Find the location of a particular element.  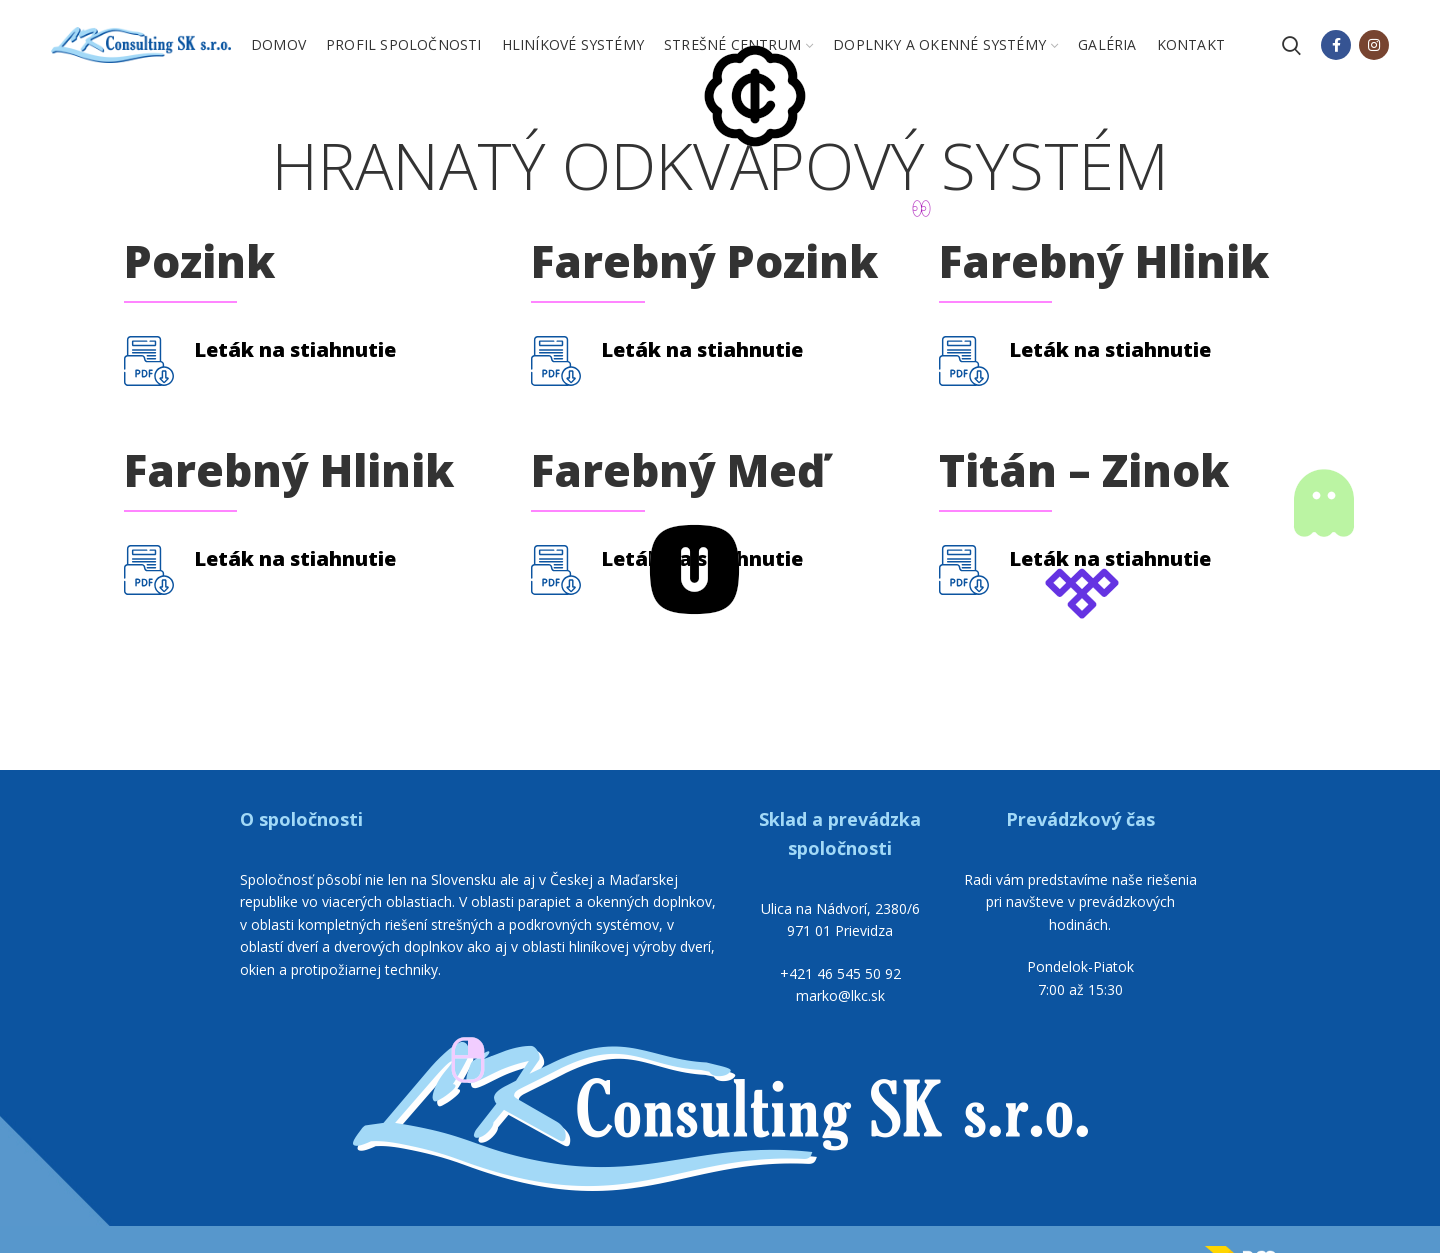

view who has seen your content is located at coordinates (921, 208).